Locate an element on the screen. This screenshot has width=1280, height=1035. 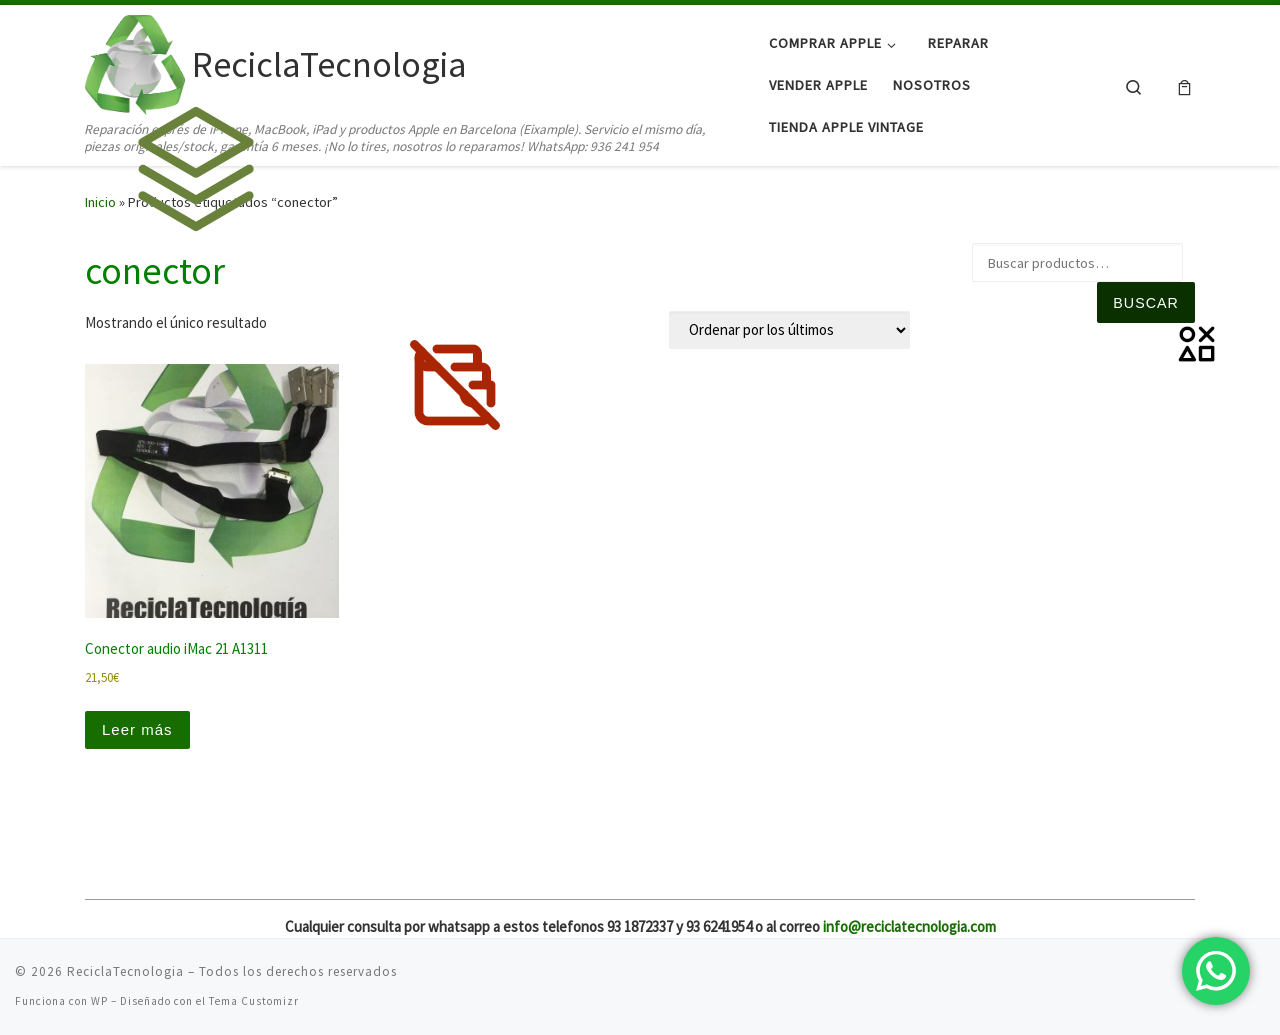
browse icon library or icon picker is located at coordinates (1197, 344).